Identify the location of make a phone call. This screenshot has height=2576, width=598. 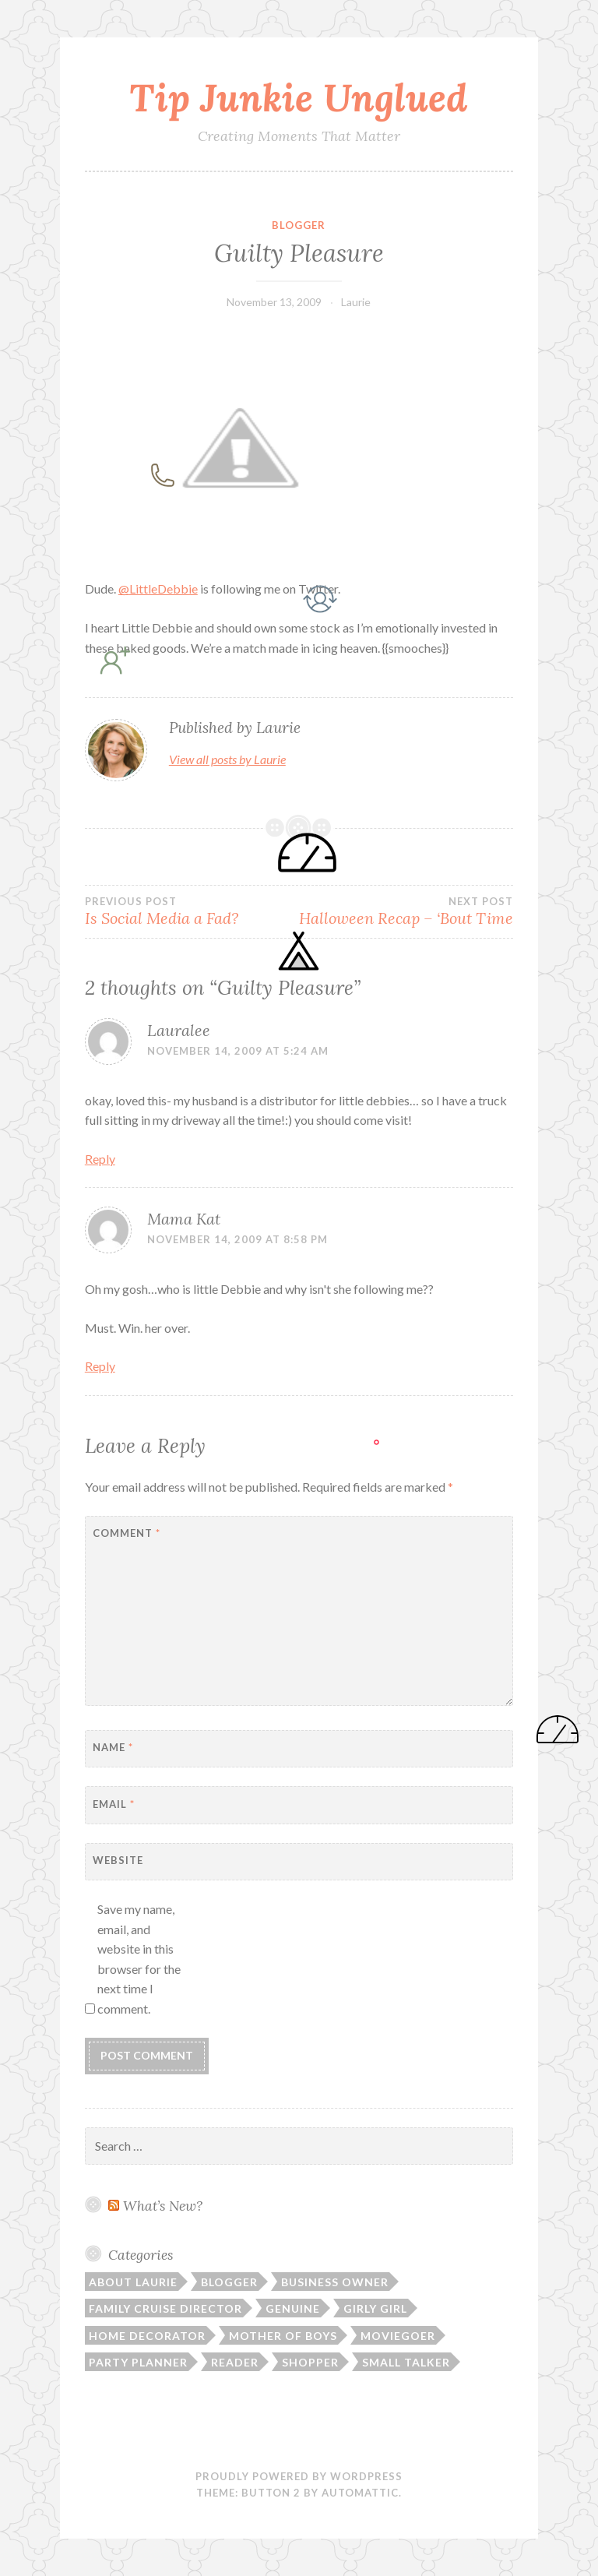
(163, 475).